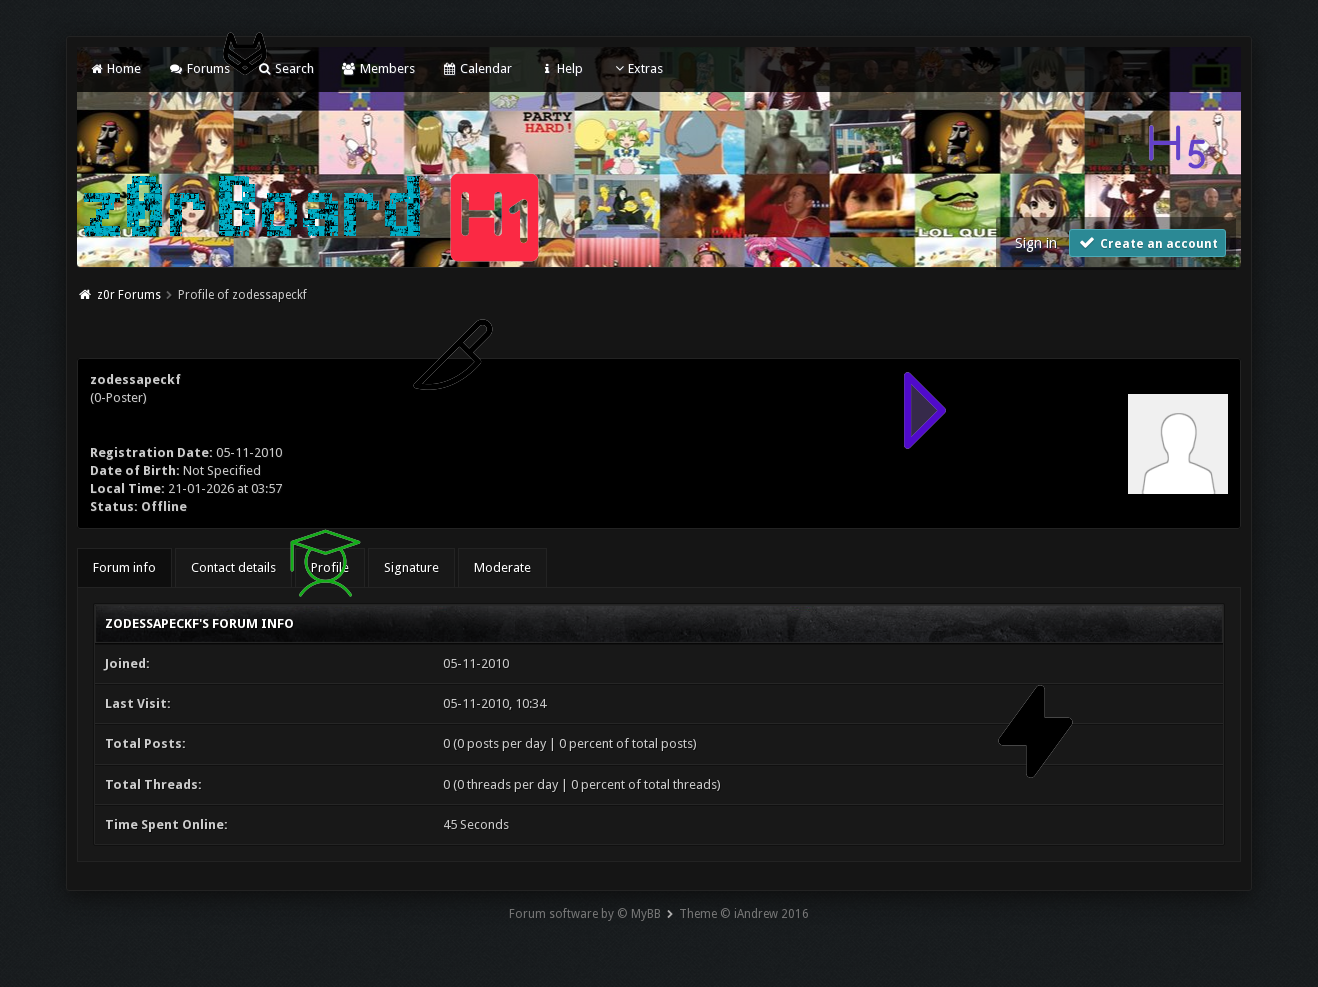 This screenshot has height=987, width=1318. Describe the element at coordinates (1174, 146) in the screenshot. I see `format text as heading level 5` at that location.